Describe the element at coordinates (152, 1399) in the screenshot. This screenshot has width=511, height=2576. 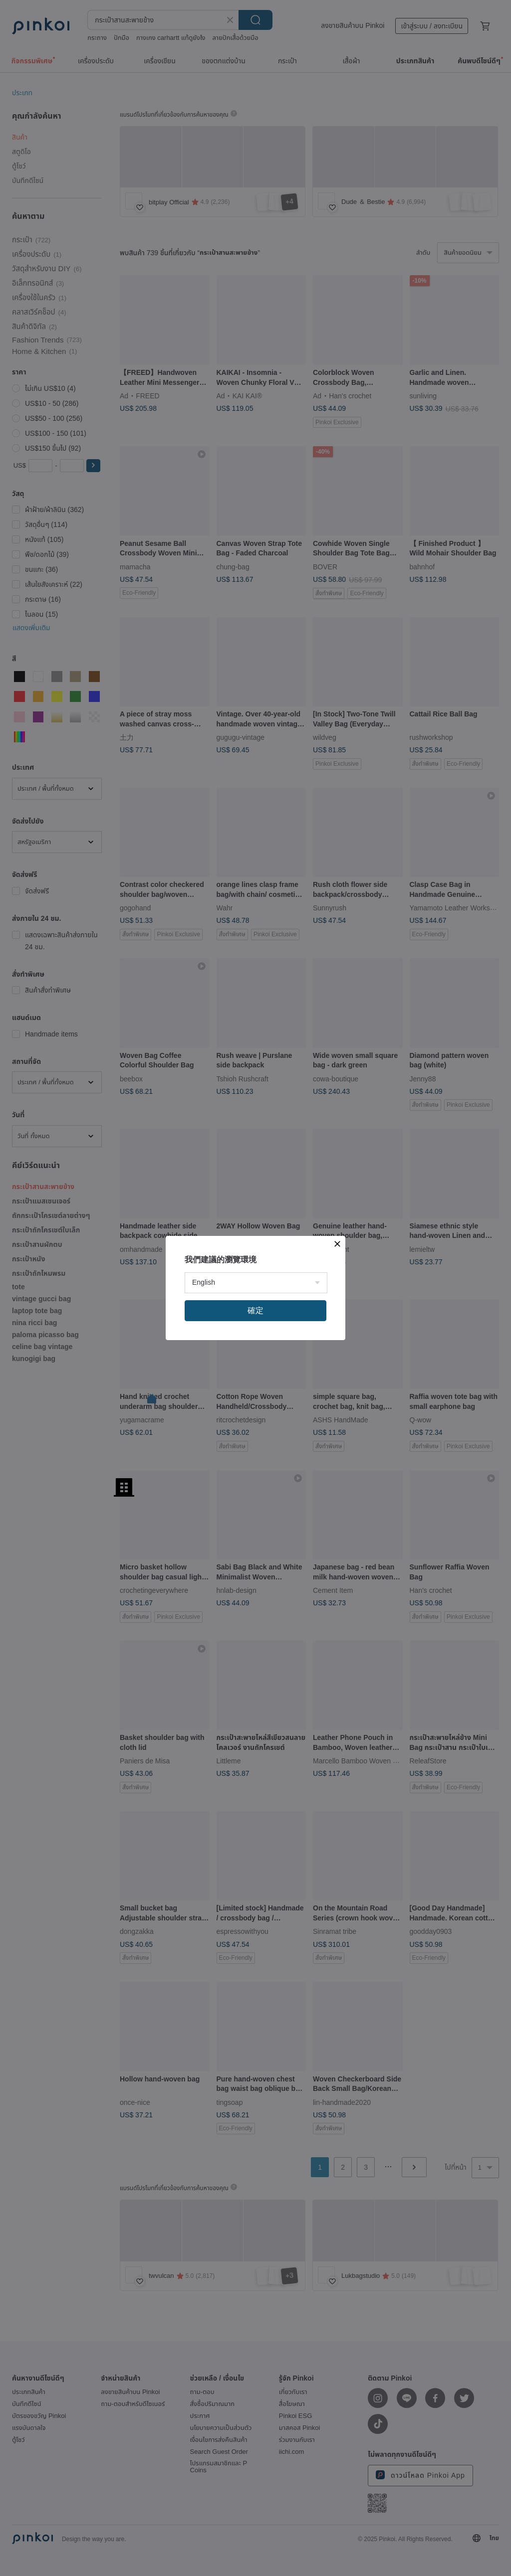
I see `navigate to home screen` at that location.